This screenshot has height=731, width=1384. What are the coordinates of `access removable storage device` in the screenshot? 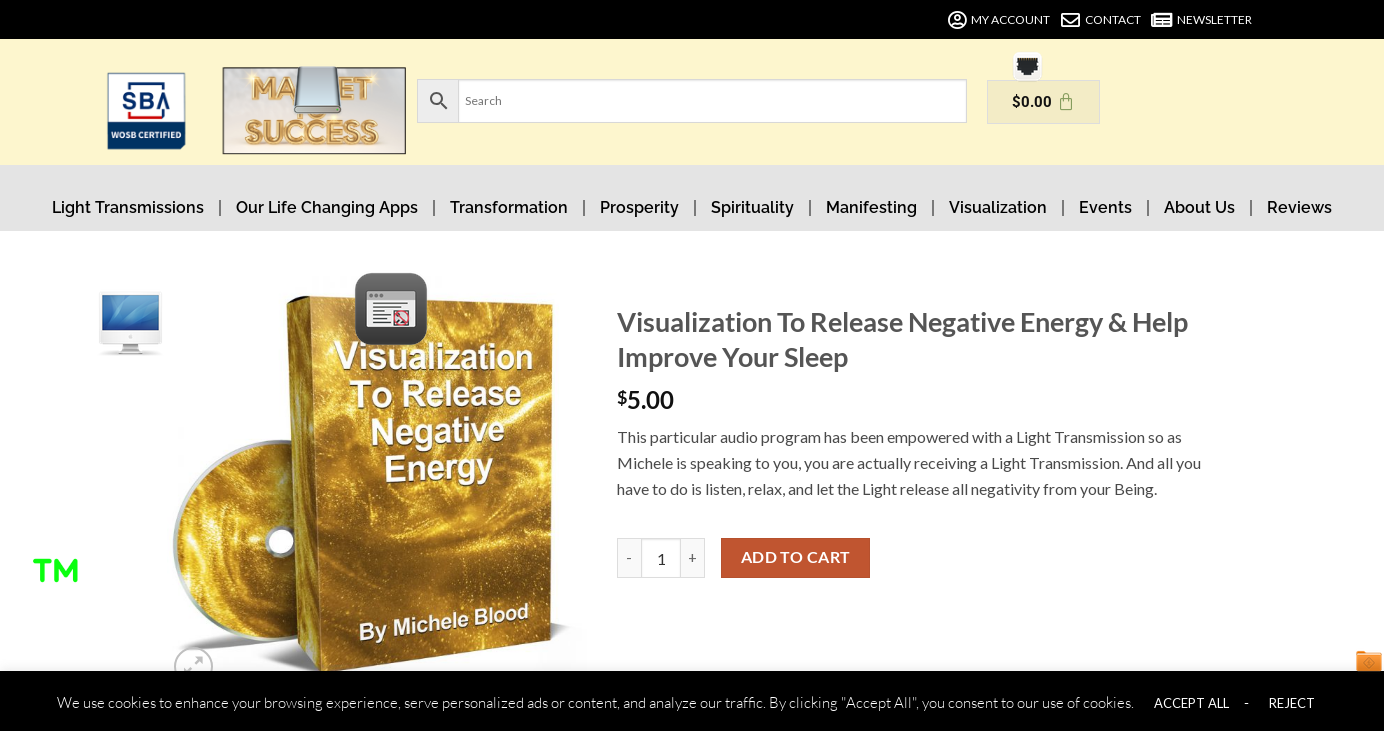 It's located at (317, 90).